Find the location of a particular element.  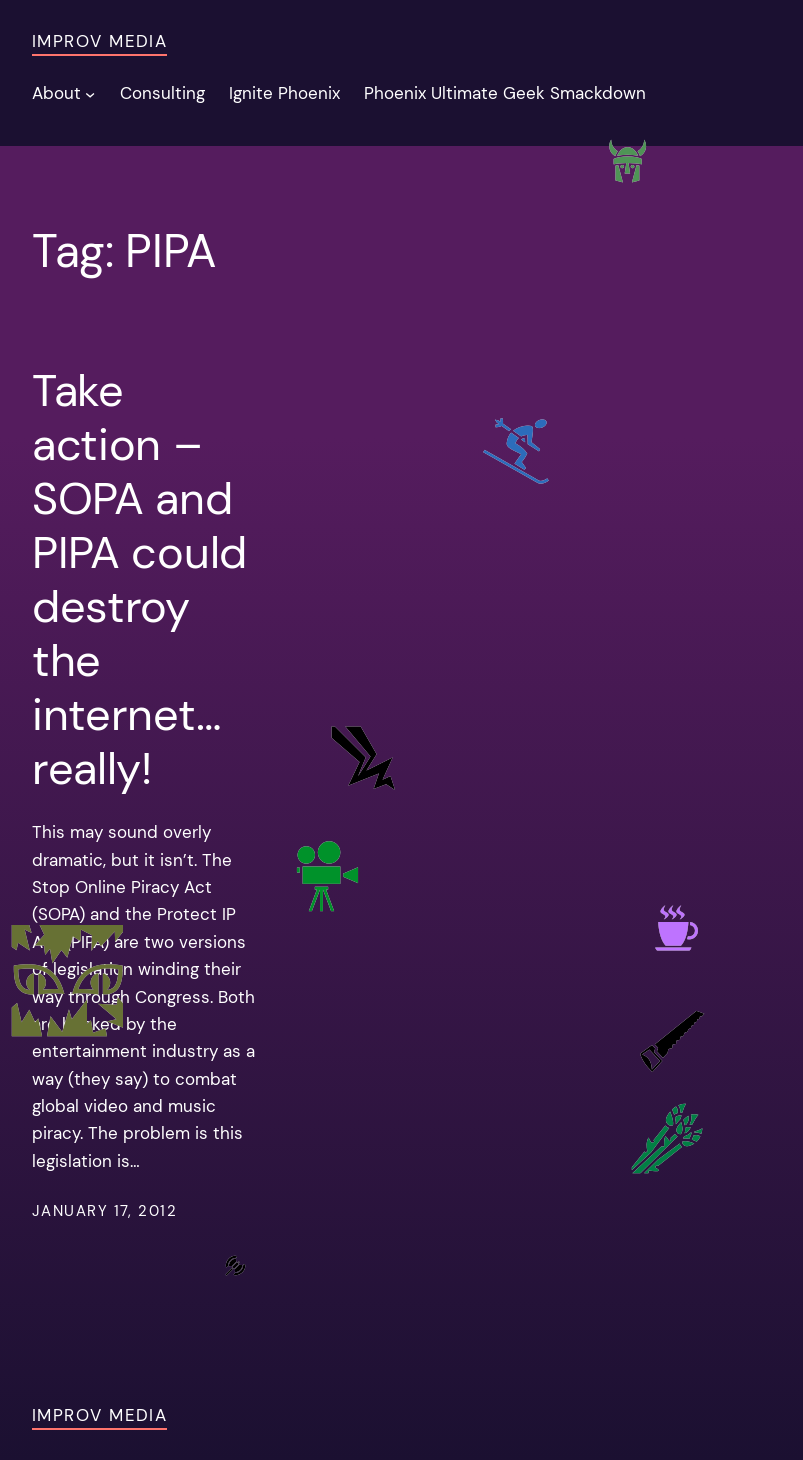

access video or movie content is located at coordinates (327, 873).